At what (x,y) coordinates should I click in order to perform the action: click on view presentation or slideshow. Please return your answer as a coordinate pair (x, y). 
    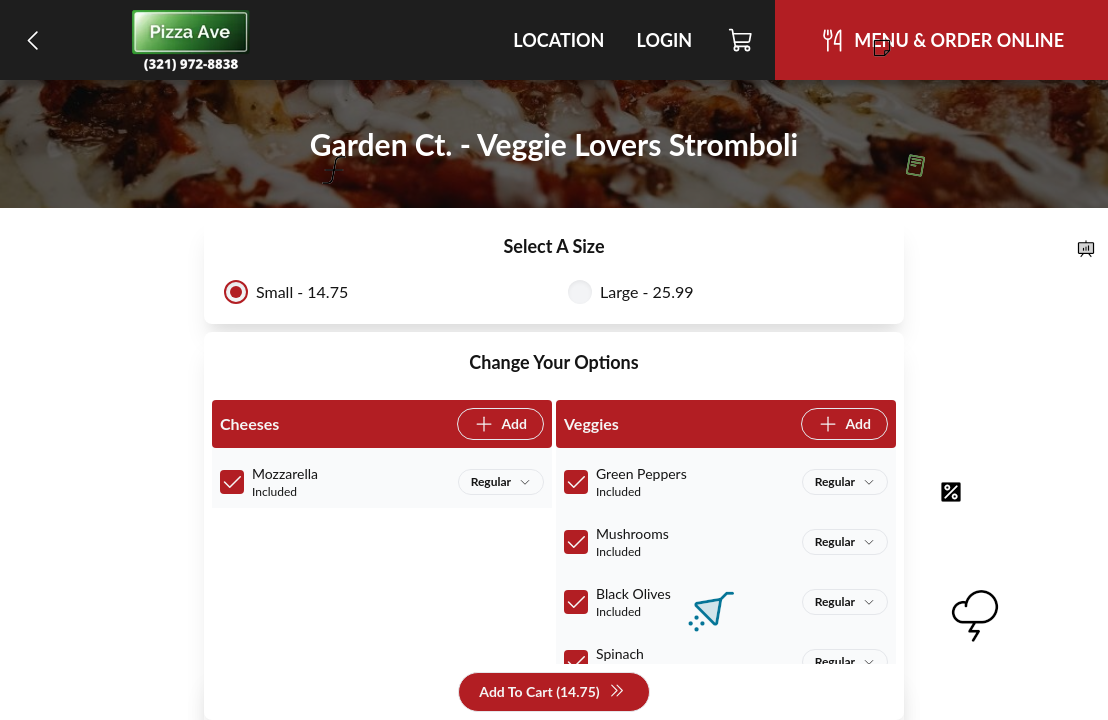
    Looking at the image, I should click on (1086, 249).